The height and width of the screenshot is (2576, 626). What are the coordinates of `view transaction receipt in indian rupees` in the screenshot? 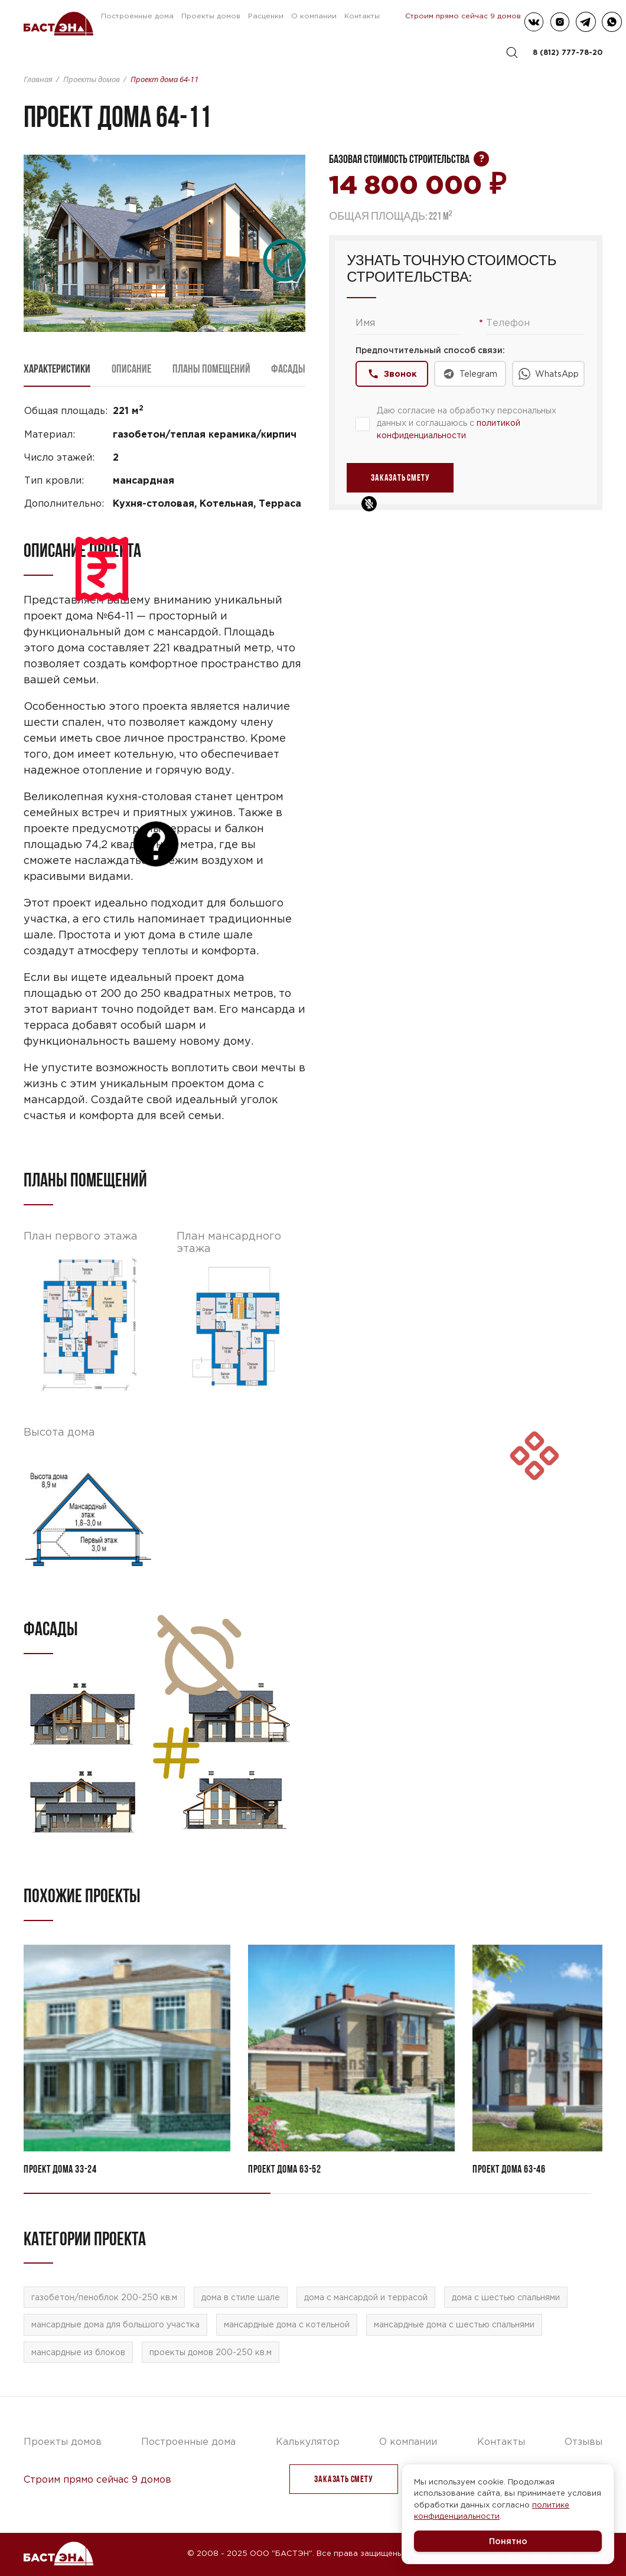 It's located at (102, 569).